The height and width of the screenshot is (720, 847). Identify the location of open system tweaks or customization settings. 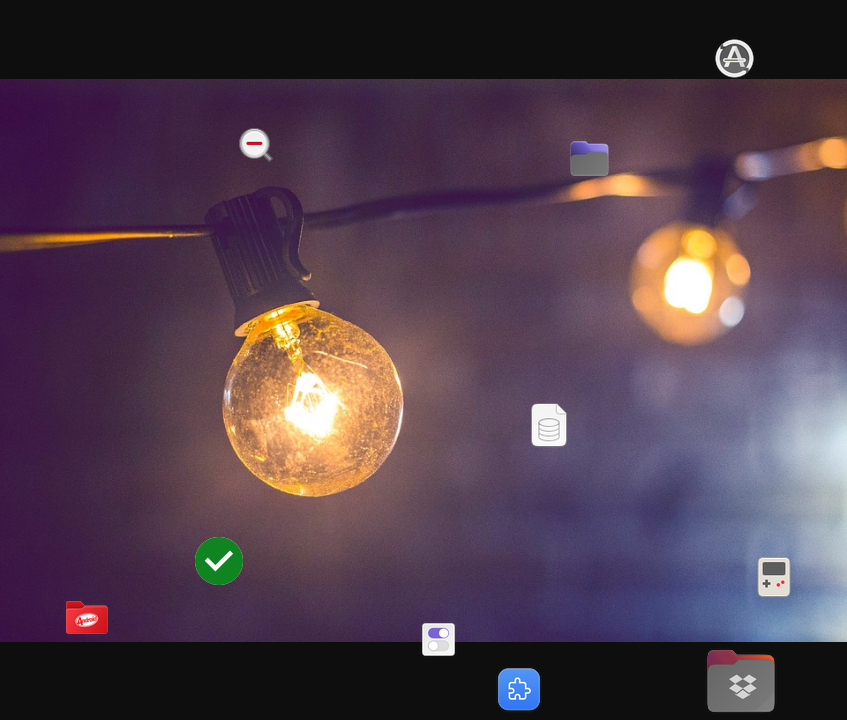
(438, 639).